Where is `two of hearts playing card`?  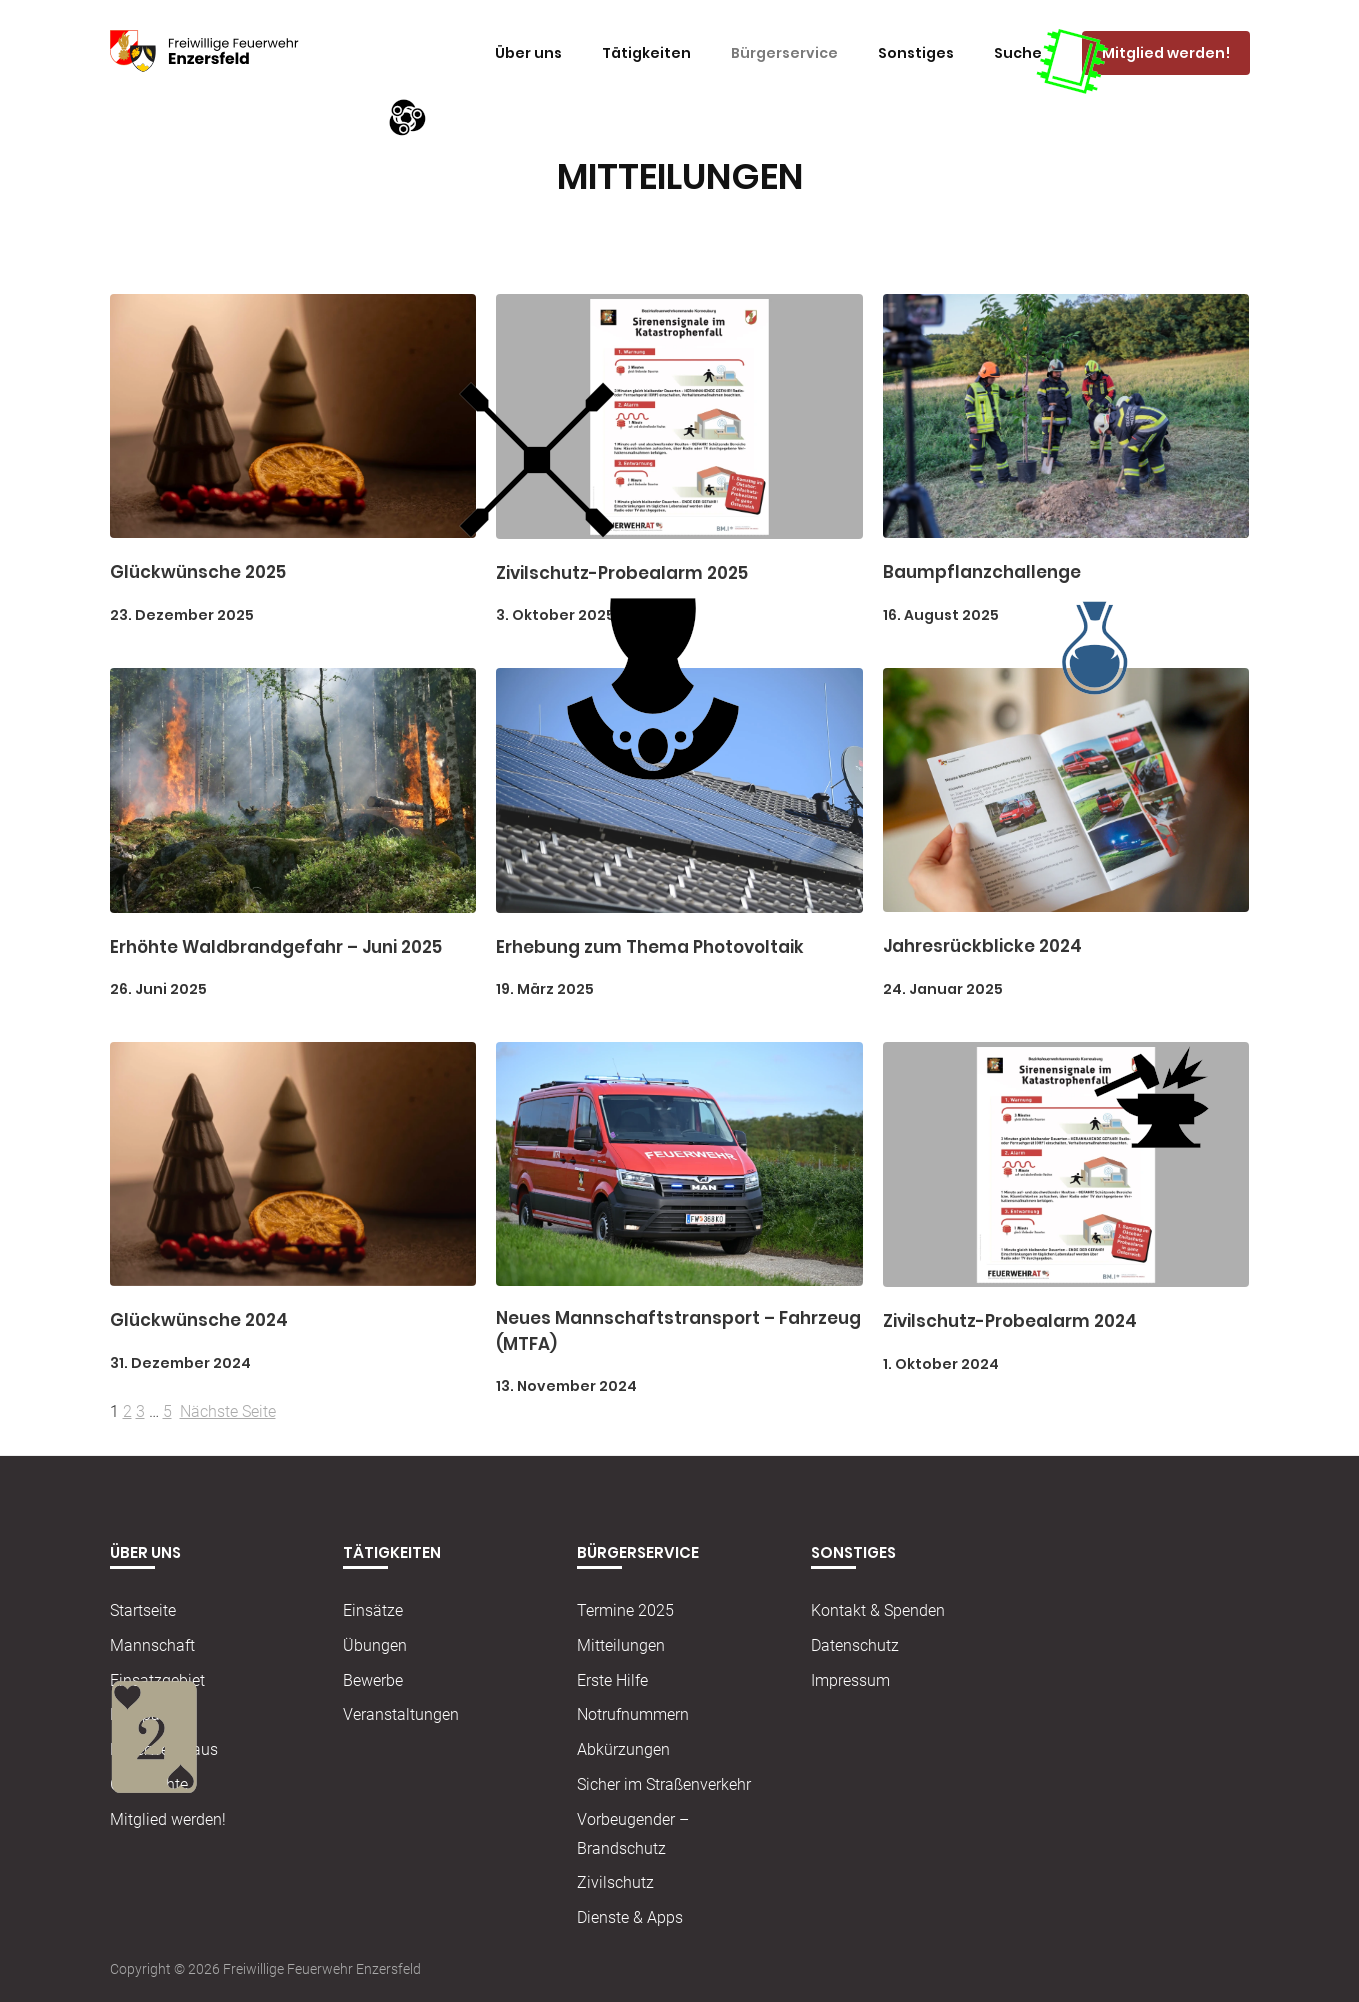
two of hearts playing card is located at coordinates (154, 1737).